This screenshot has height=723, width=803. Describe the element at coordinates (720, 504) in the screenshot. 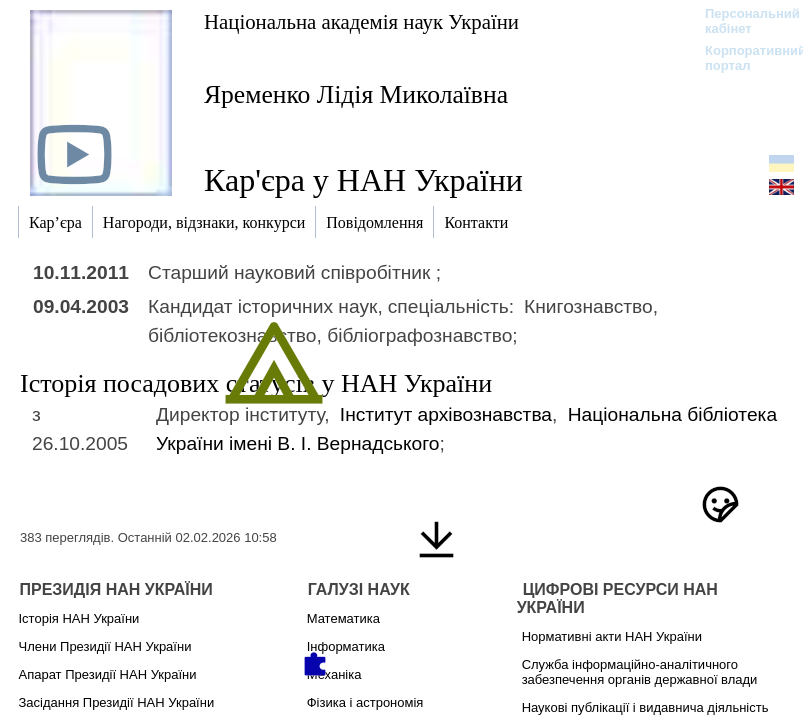

I see `add a sticker to your message` at that location.